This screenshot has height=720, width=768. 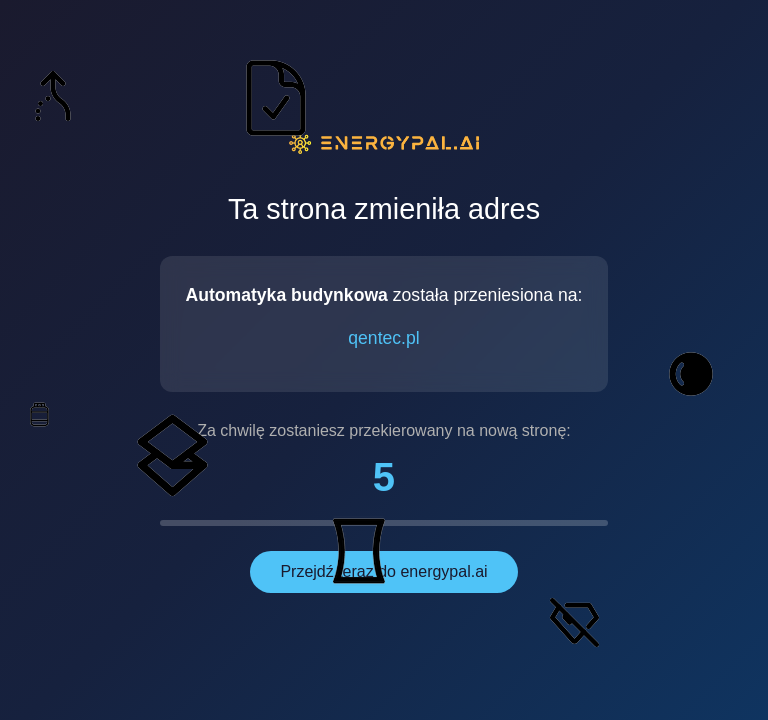 What do you see at coordinates (359, 551) in the screenshot?
I see `switch to vertical panorama mode` at bounding box center [359, 551].